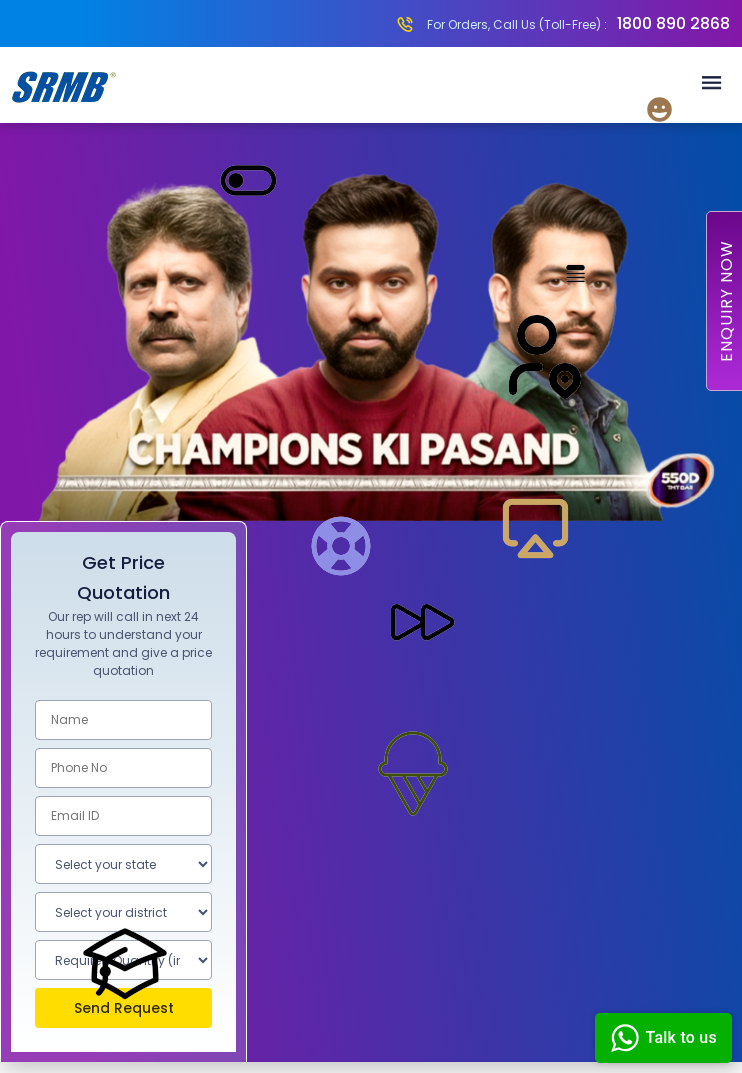  What do you see at coordinates (248, 180) in the screenshot?
I see `toggle switch in off position` at bounding box center [248, 180].